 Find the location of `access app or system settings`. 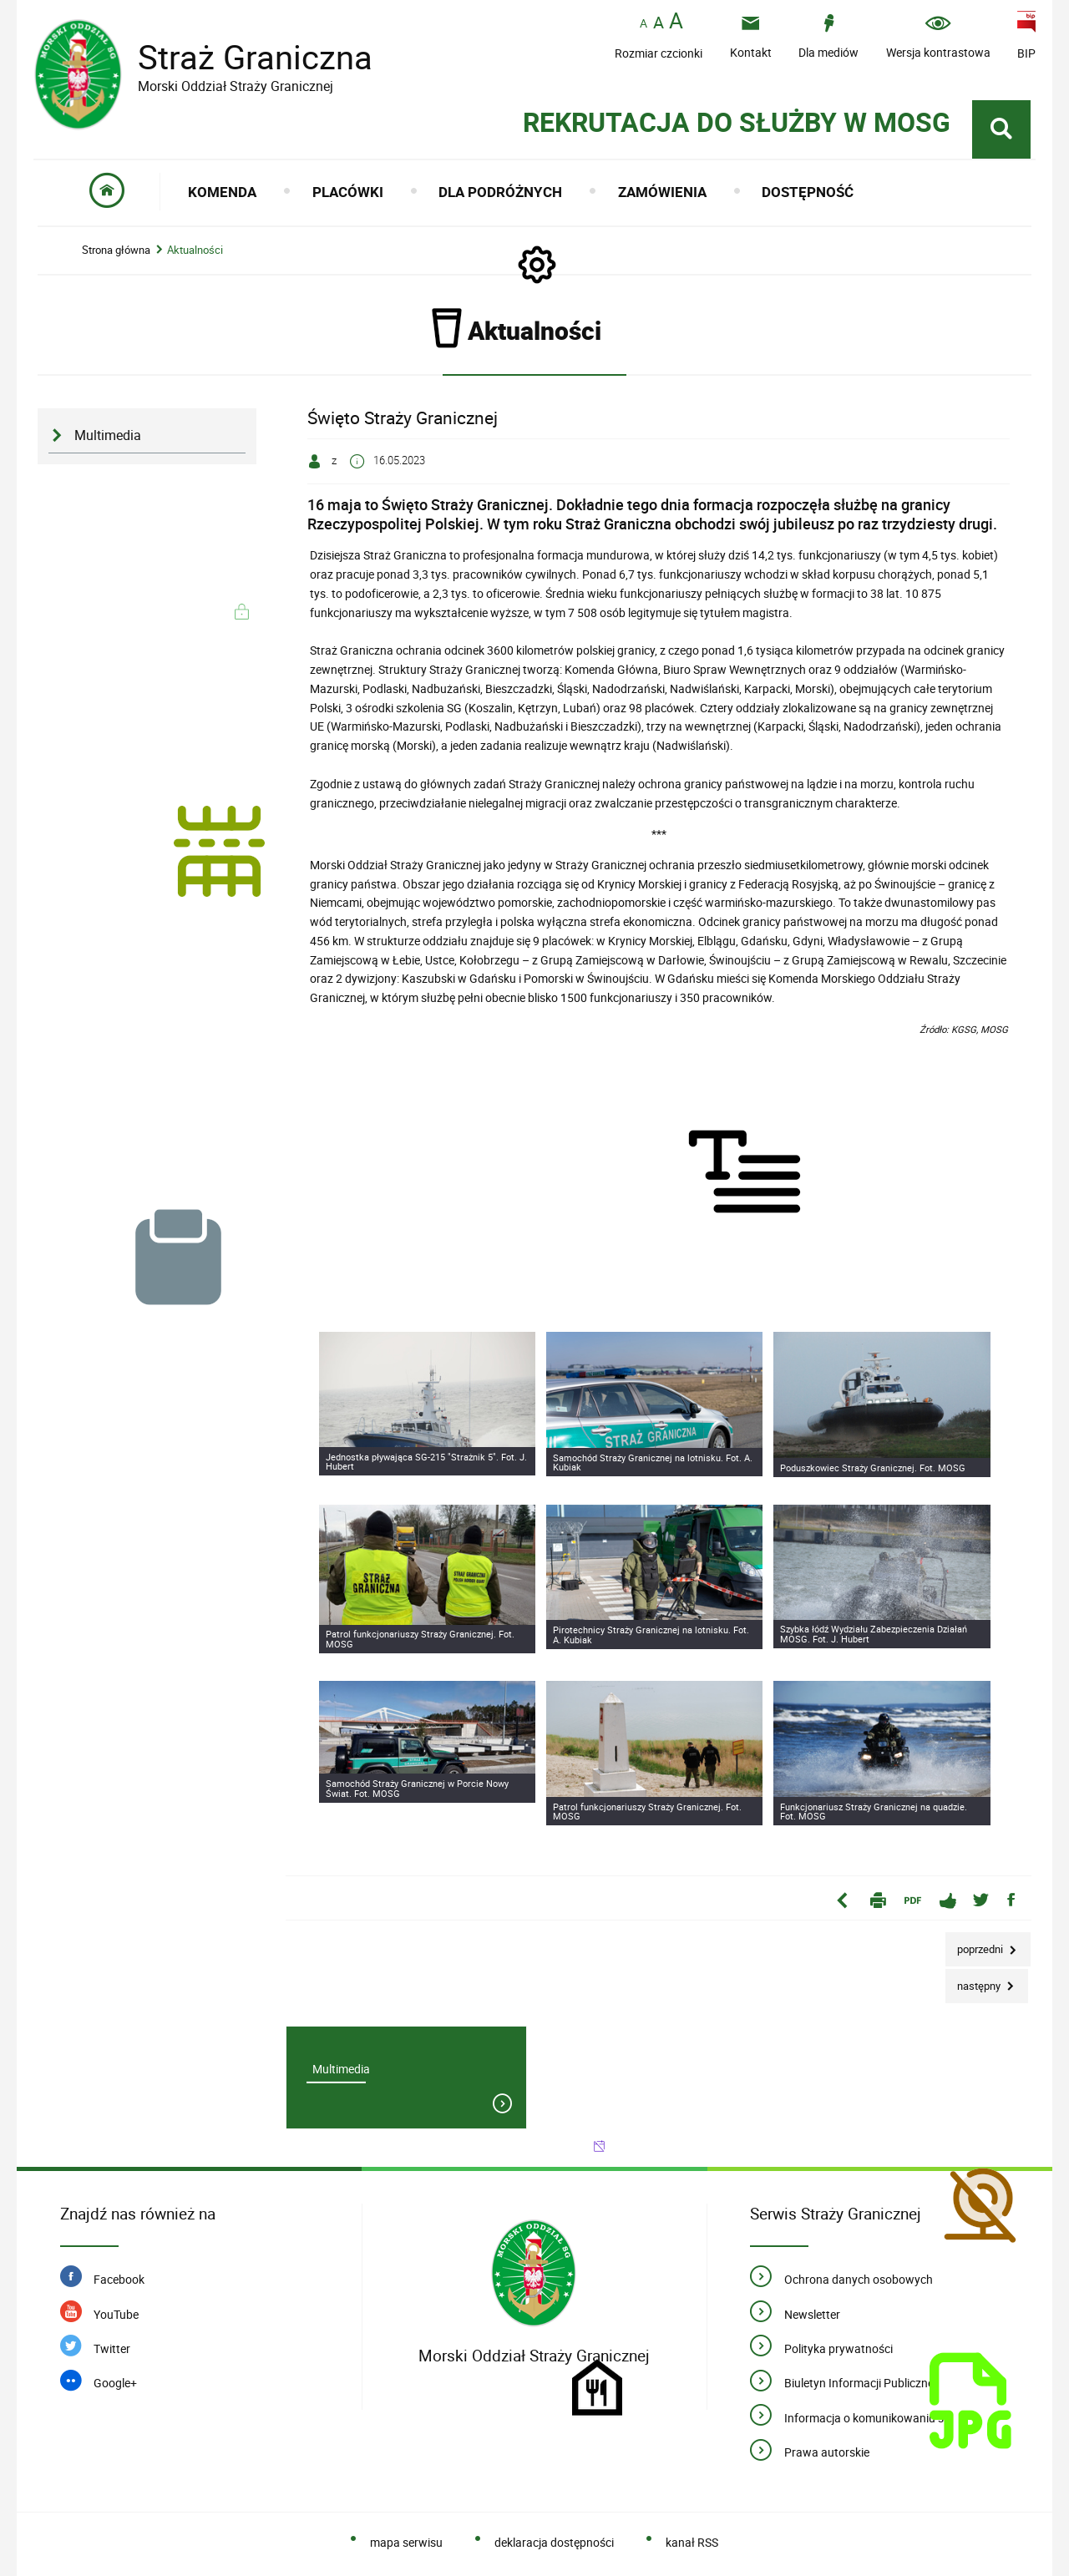

access app or system settings is located at coordinates (537, 265).